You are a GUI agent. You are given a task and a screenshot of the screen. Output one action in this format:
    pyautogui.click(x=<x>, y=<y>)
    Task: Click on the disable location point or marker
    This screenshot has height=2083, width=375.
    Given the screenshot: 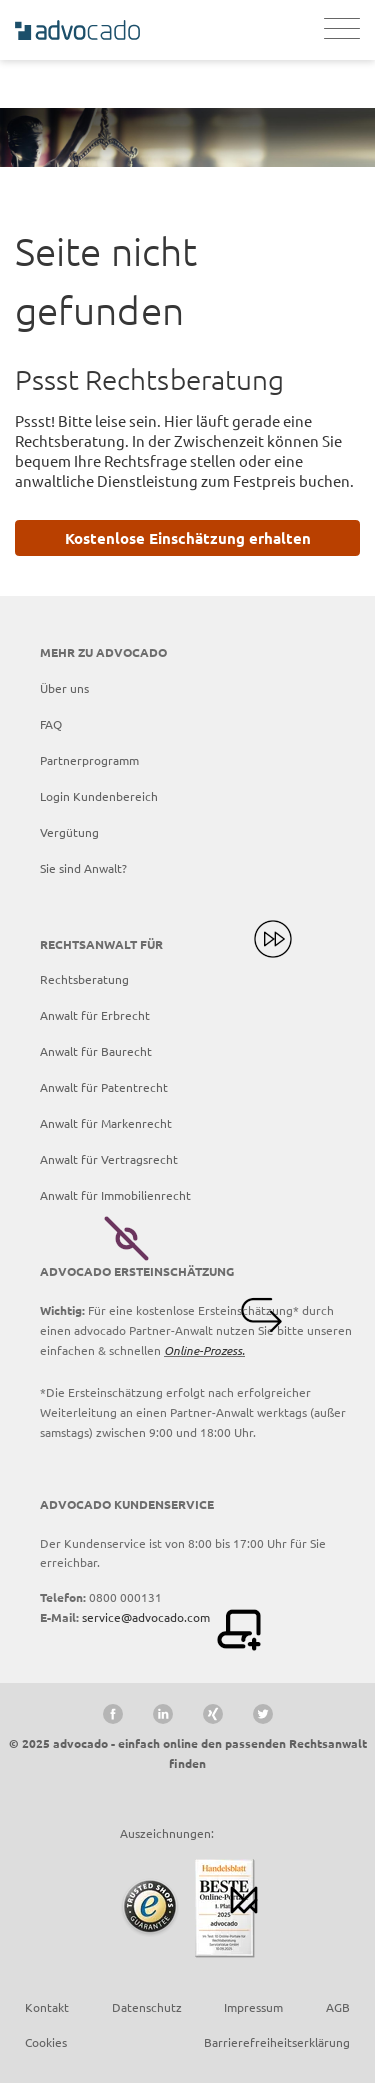 What is the action you would take?
    pyautogui.click(x=126, y=1238)
    